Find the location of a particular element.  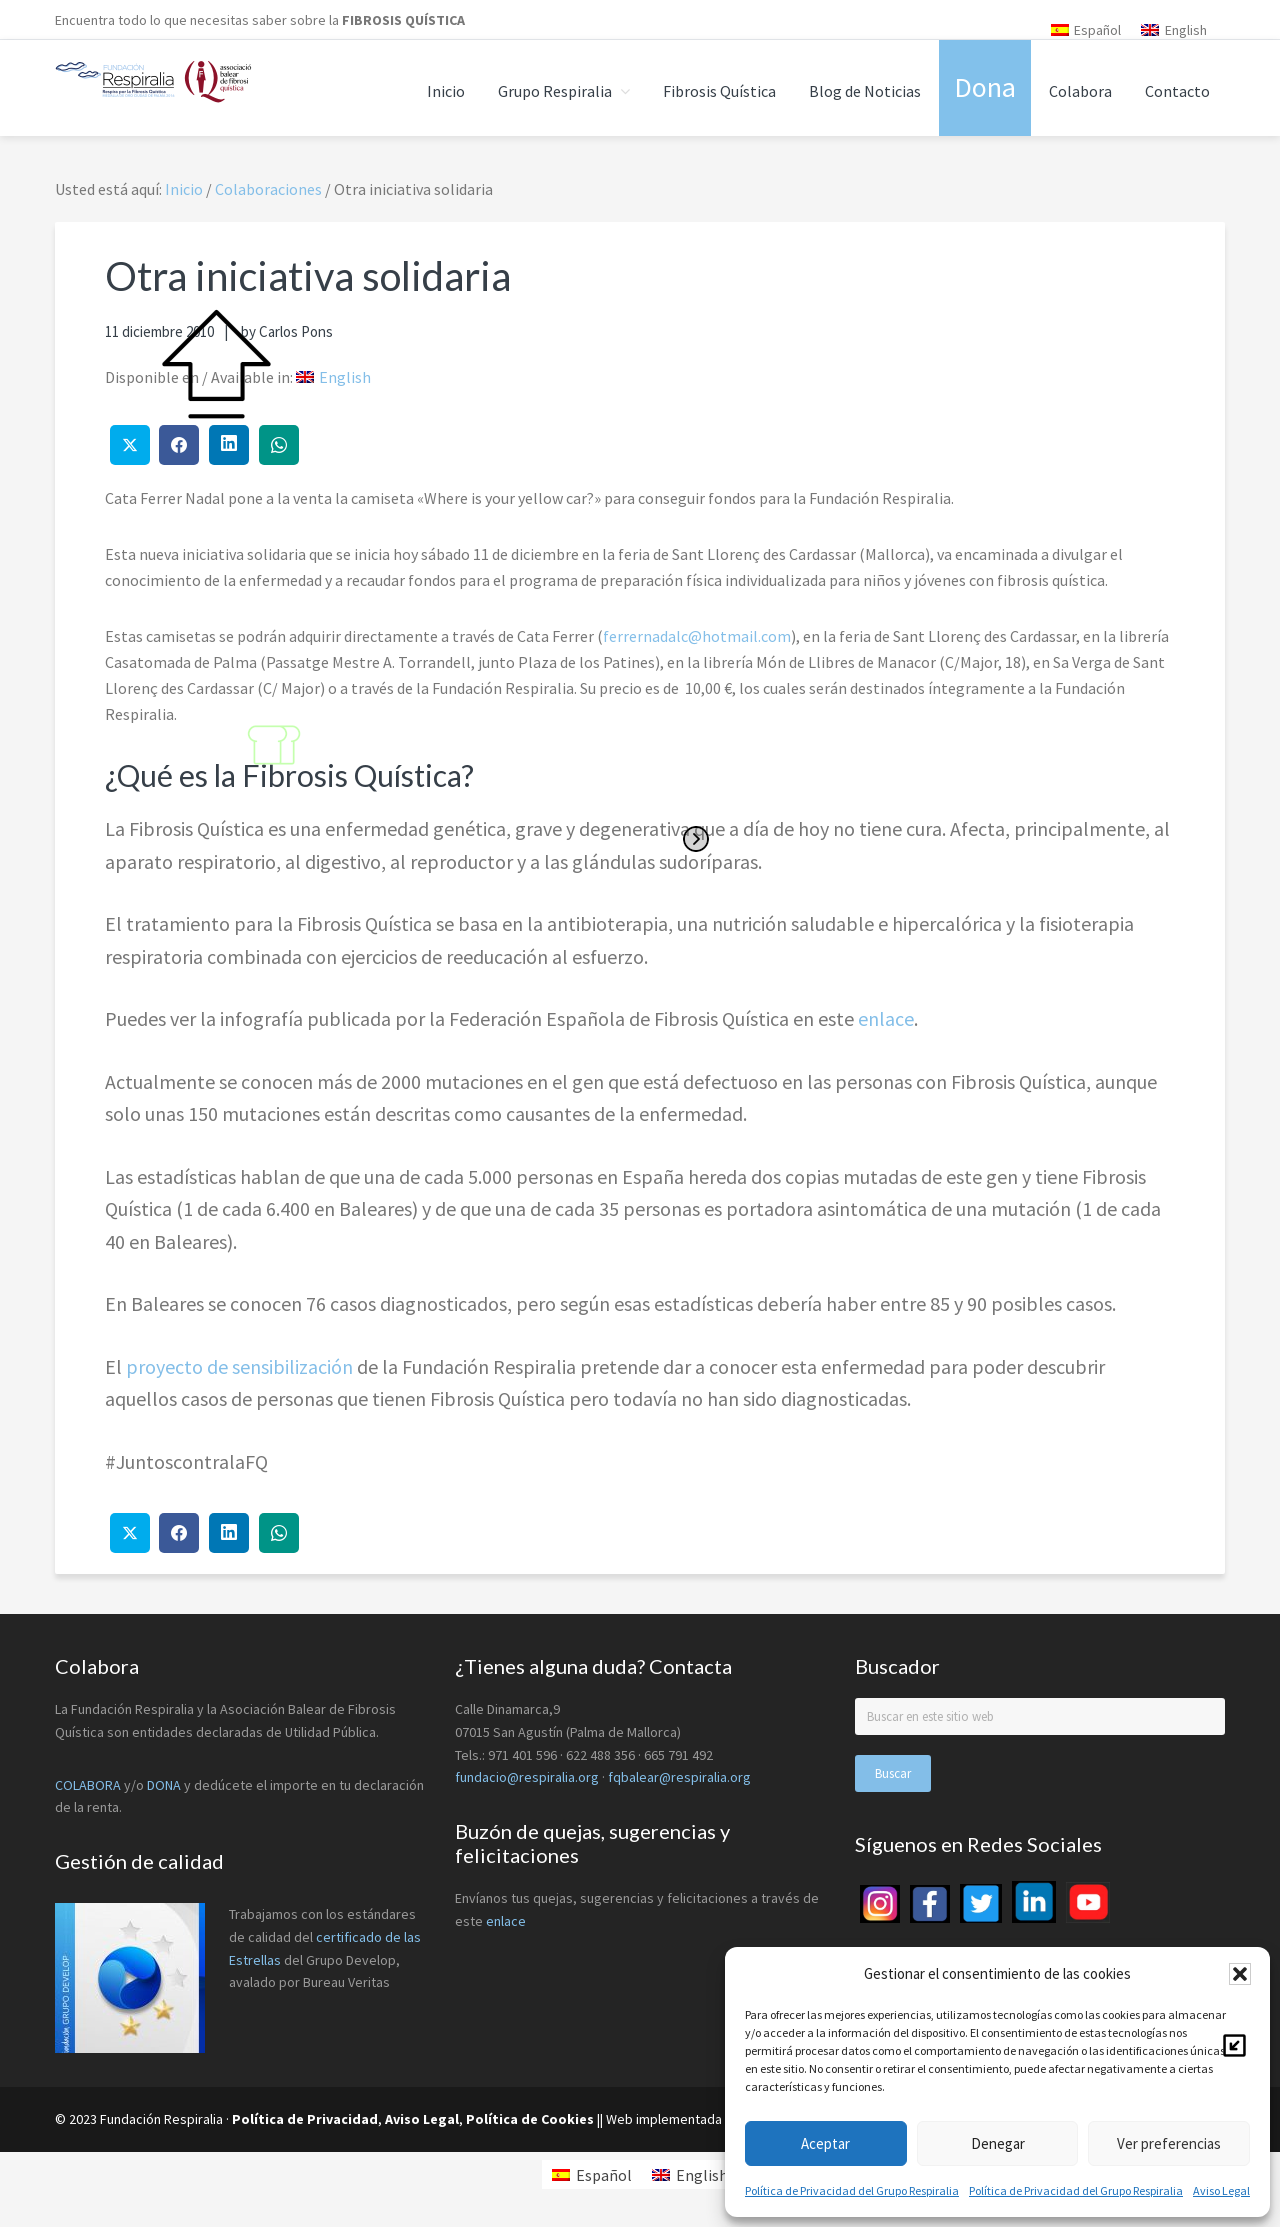

go to next item or screen is located at coordinates (696, 839).